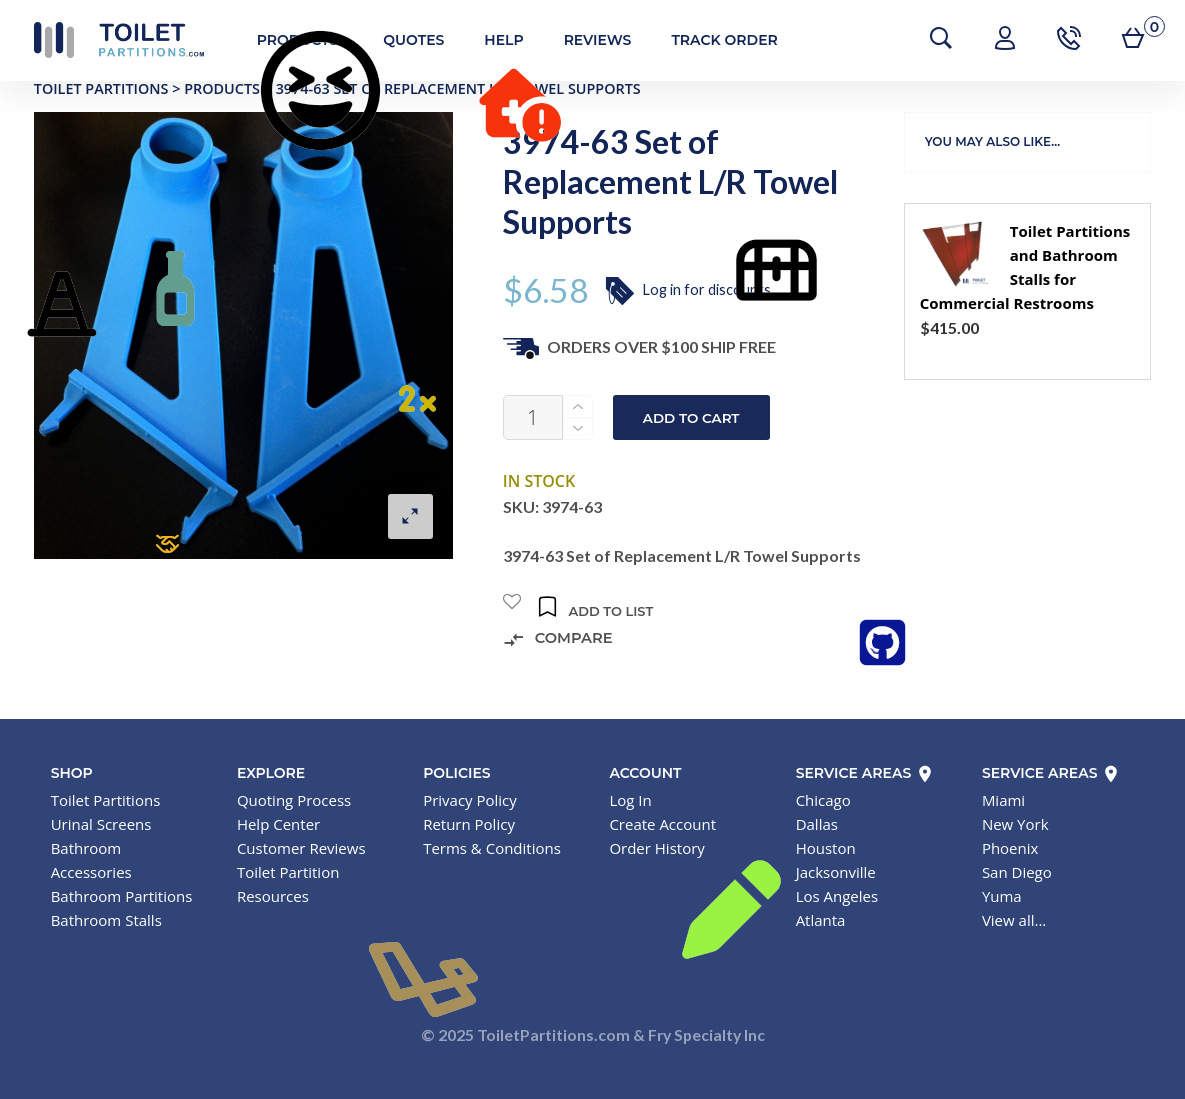 Image resolution: width=1185 pixels, height=1099 pixels. Describe the element at coordinates (175, 288) in the screenshot. I see `browse wine selection or menu` at that location.